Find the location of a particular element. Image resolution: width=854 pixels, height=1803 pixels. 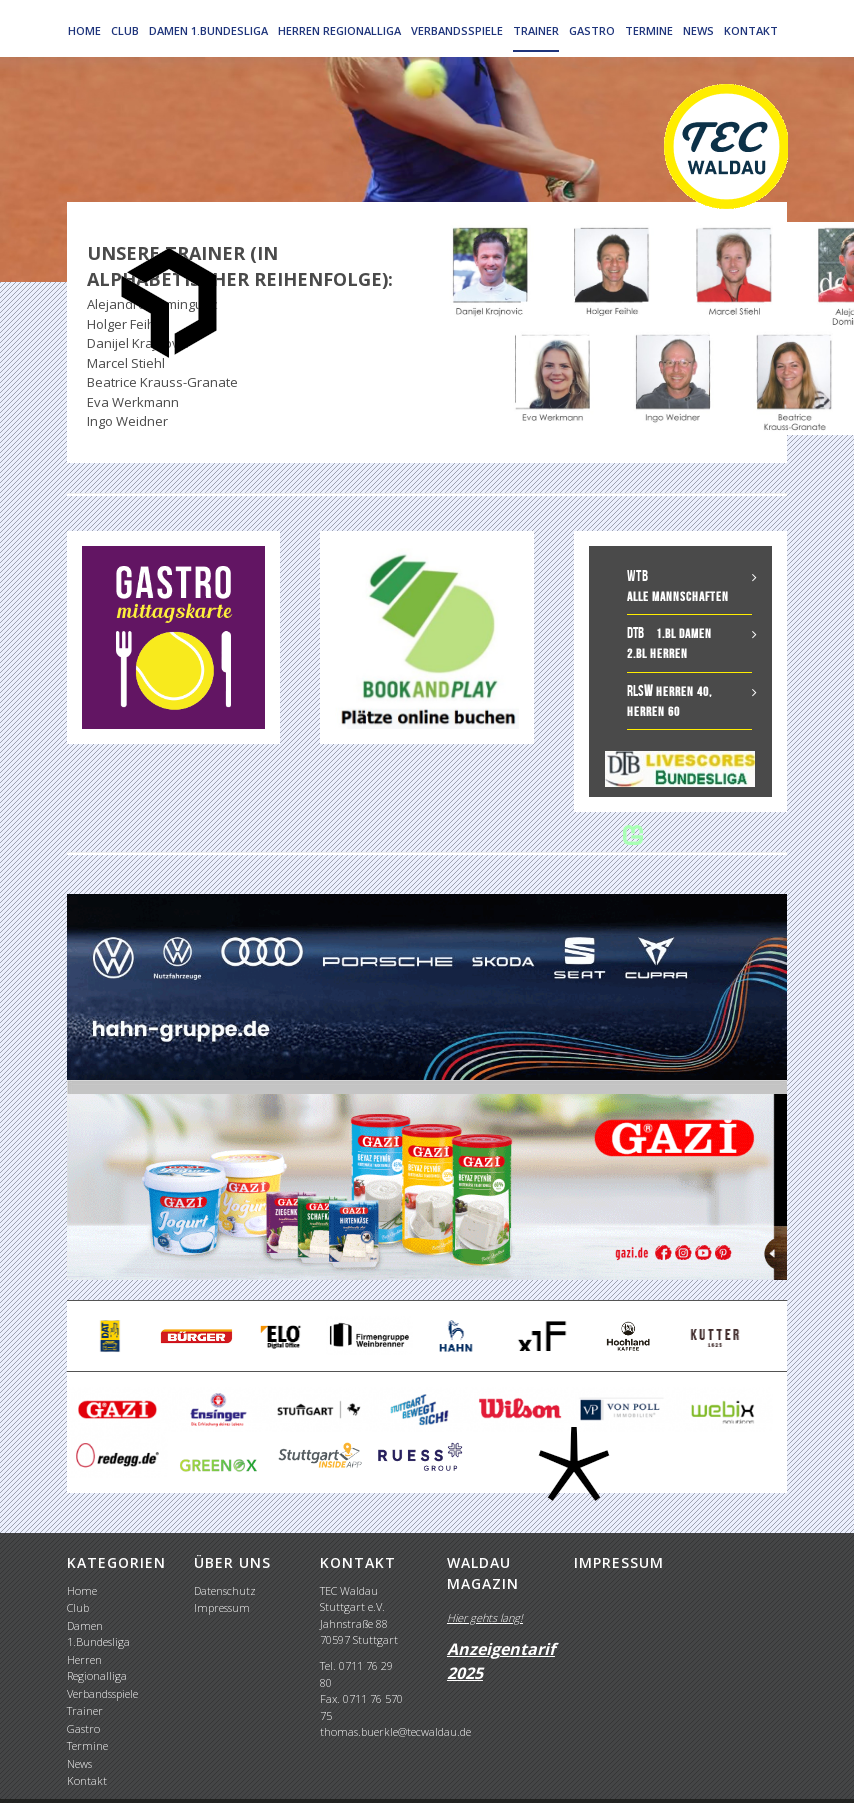

new relic application performance monitoring logo is located at coordinates (169, 303).